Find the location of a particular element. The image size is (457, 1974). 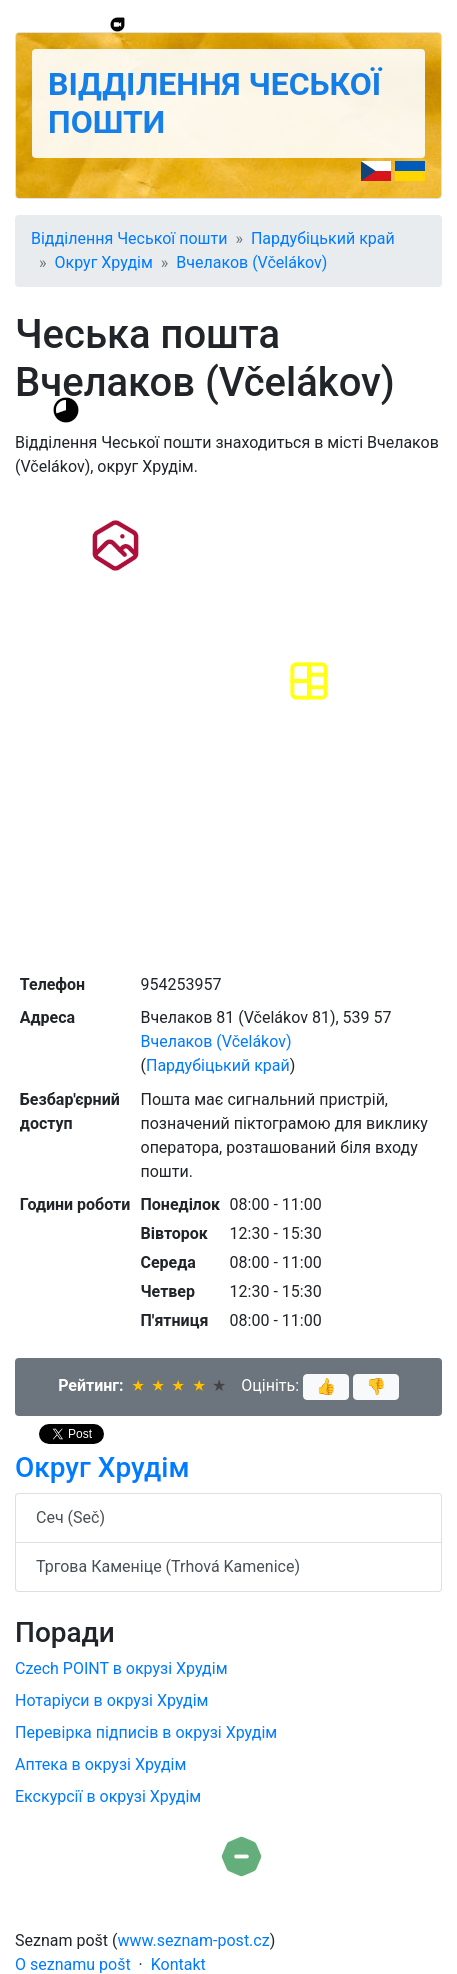

remove or delete an item is located at coordinates (241, 1856).